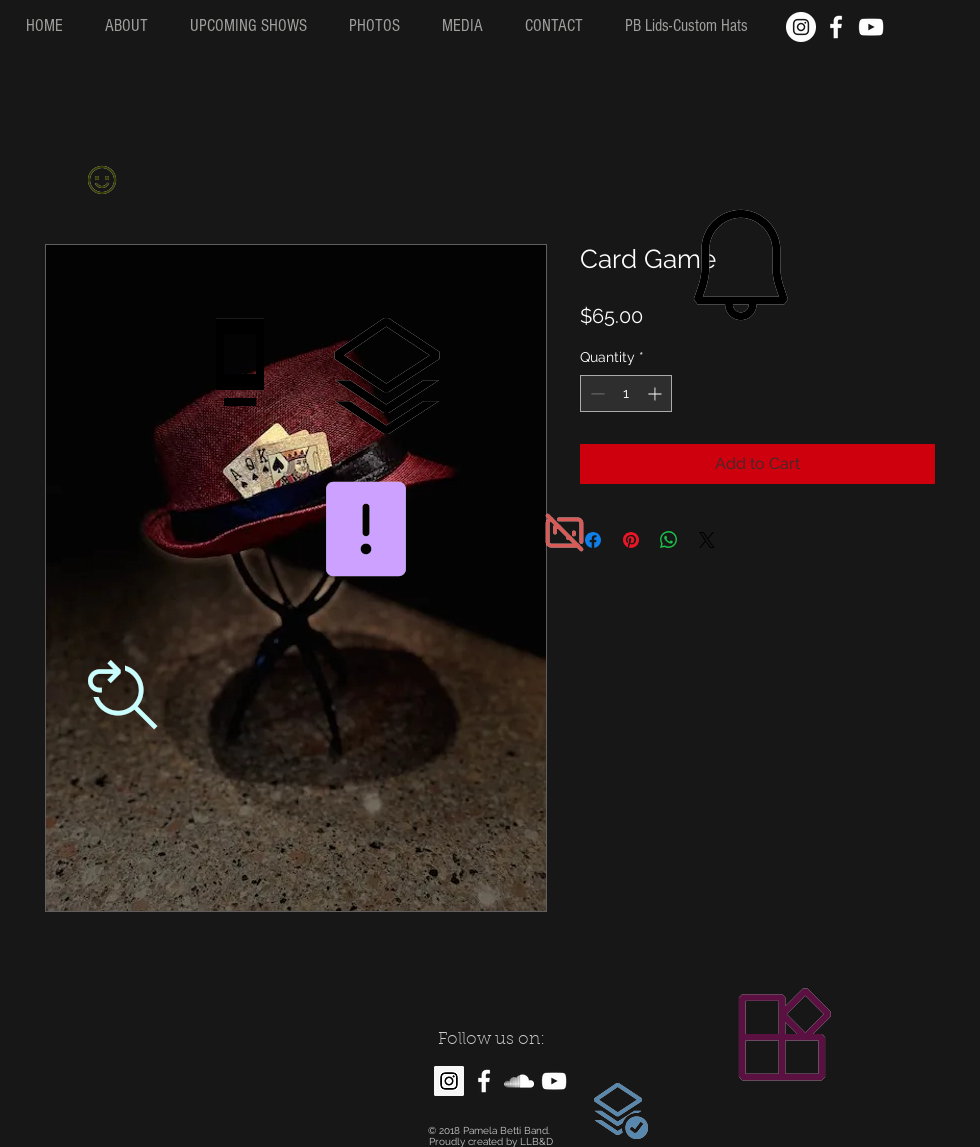 This screenshot has width=980, height=1147. Describe the element at coordinates (125, 697) in the screenshot. I see `go to search panel` at that location.